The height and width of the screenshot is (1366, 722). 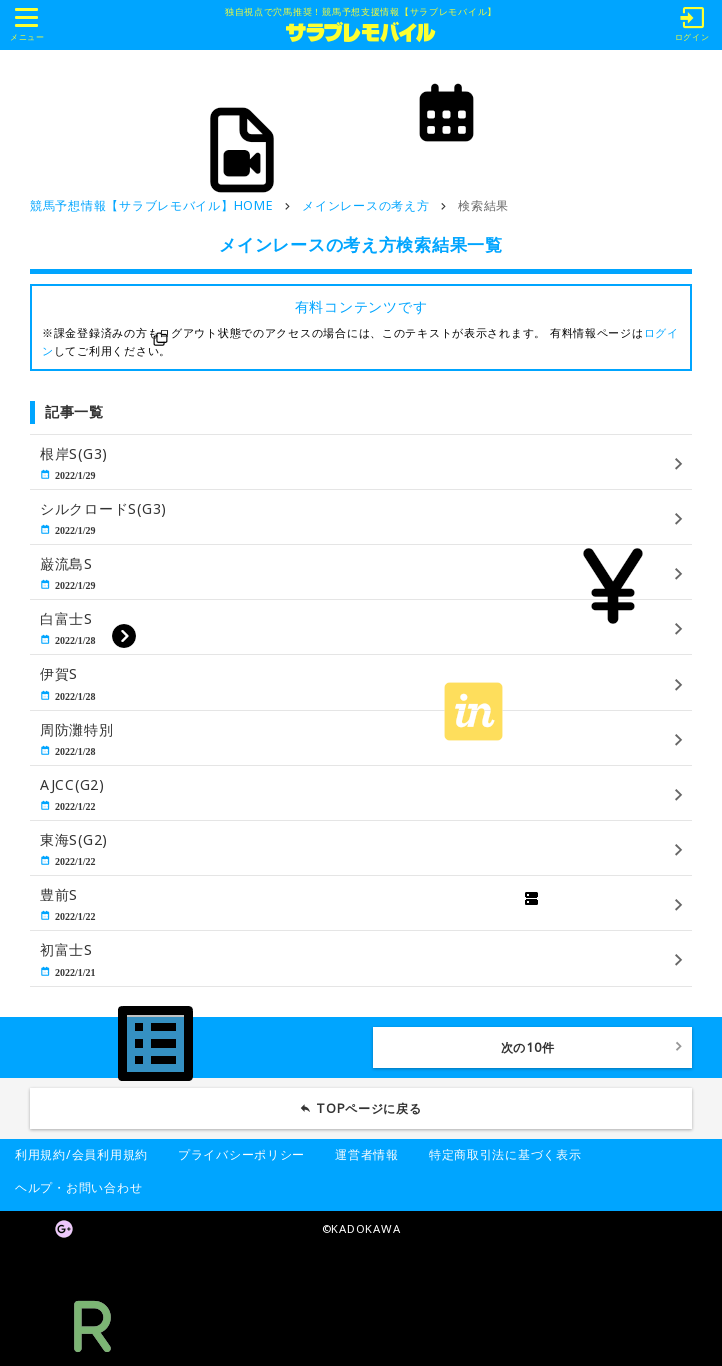 What do you see at coordinates (242, 150) in the screenshot?
I see `view video file` at bounding box center [242, 150].